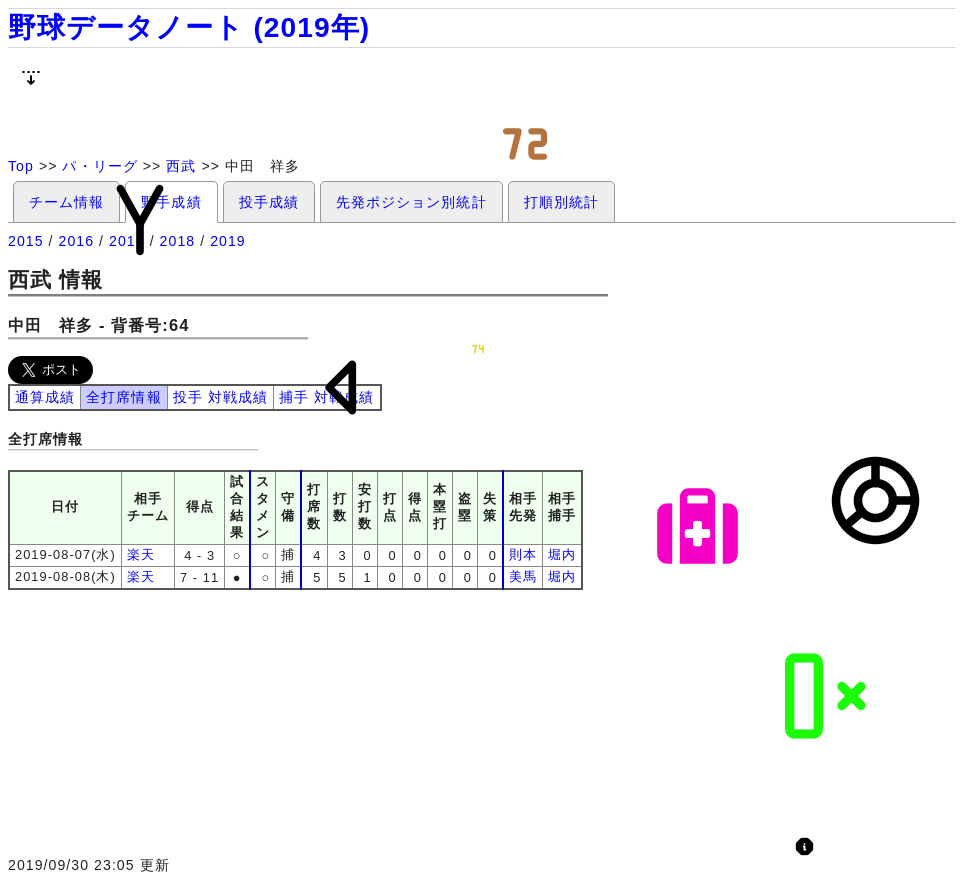  What do you see at coordinates (697, 528) in the screenshot?
I see `access medical or health-related information` at bounding box center [697, 528].